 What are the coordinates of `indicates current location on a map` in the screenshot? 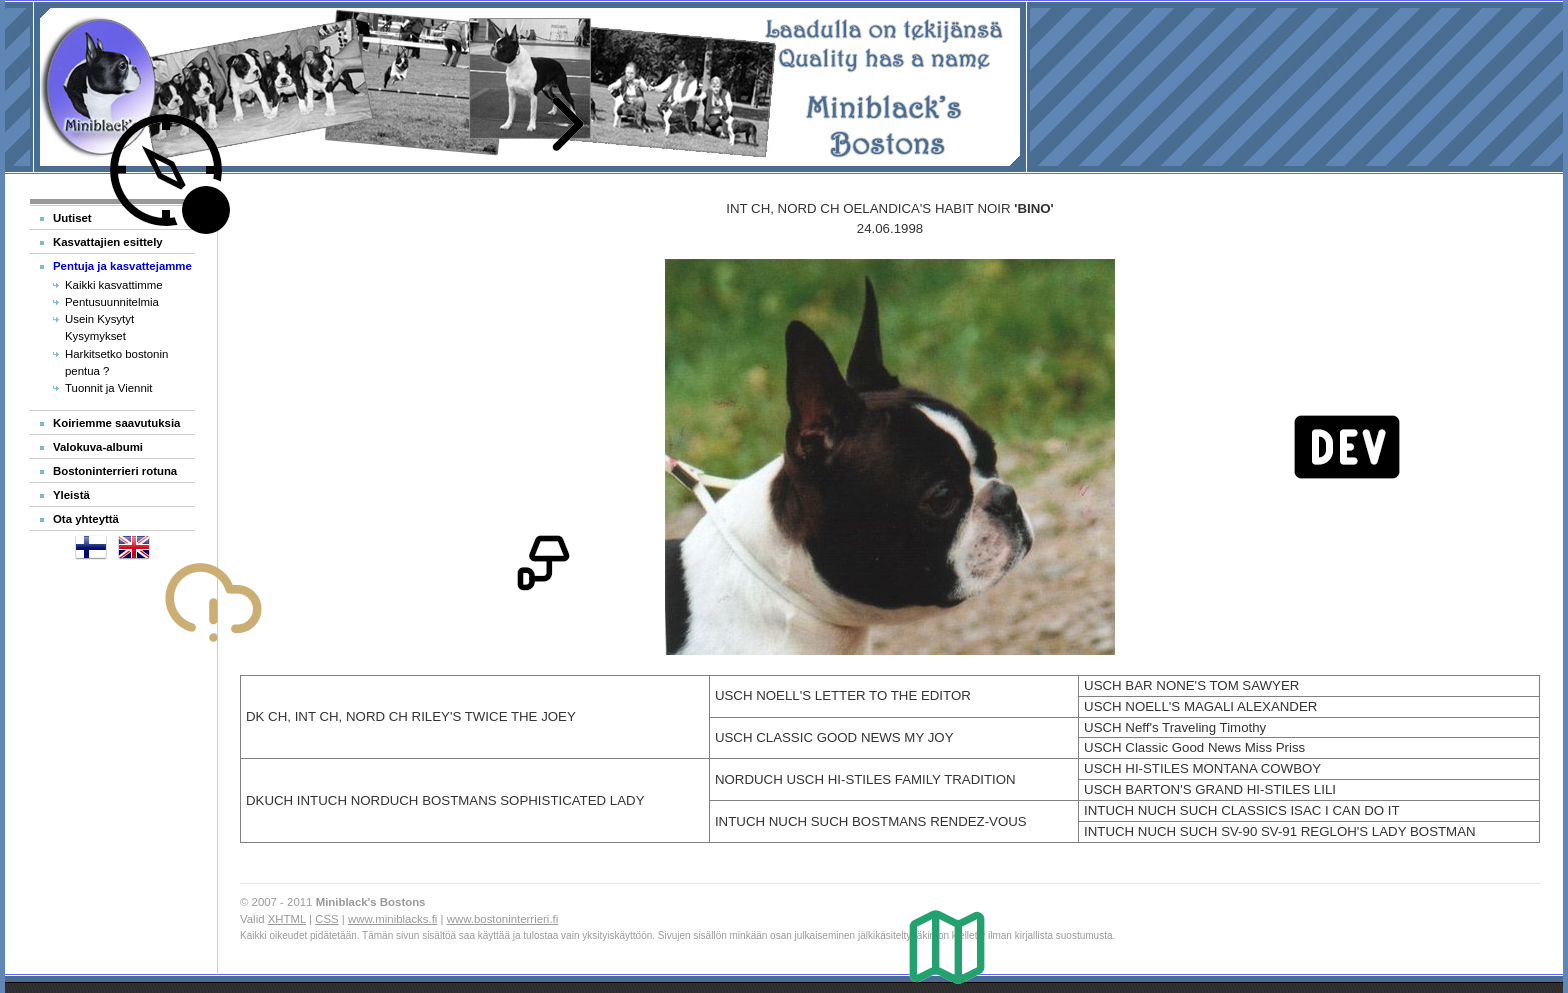 It's located at (166, 170).